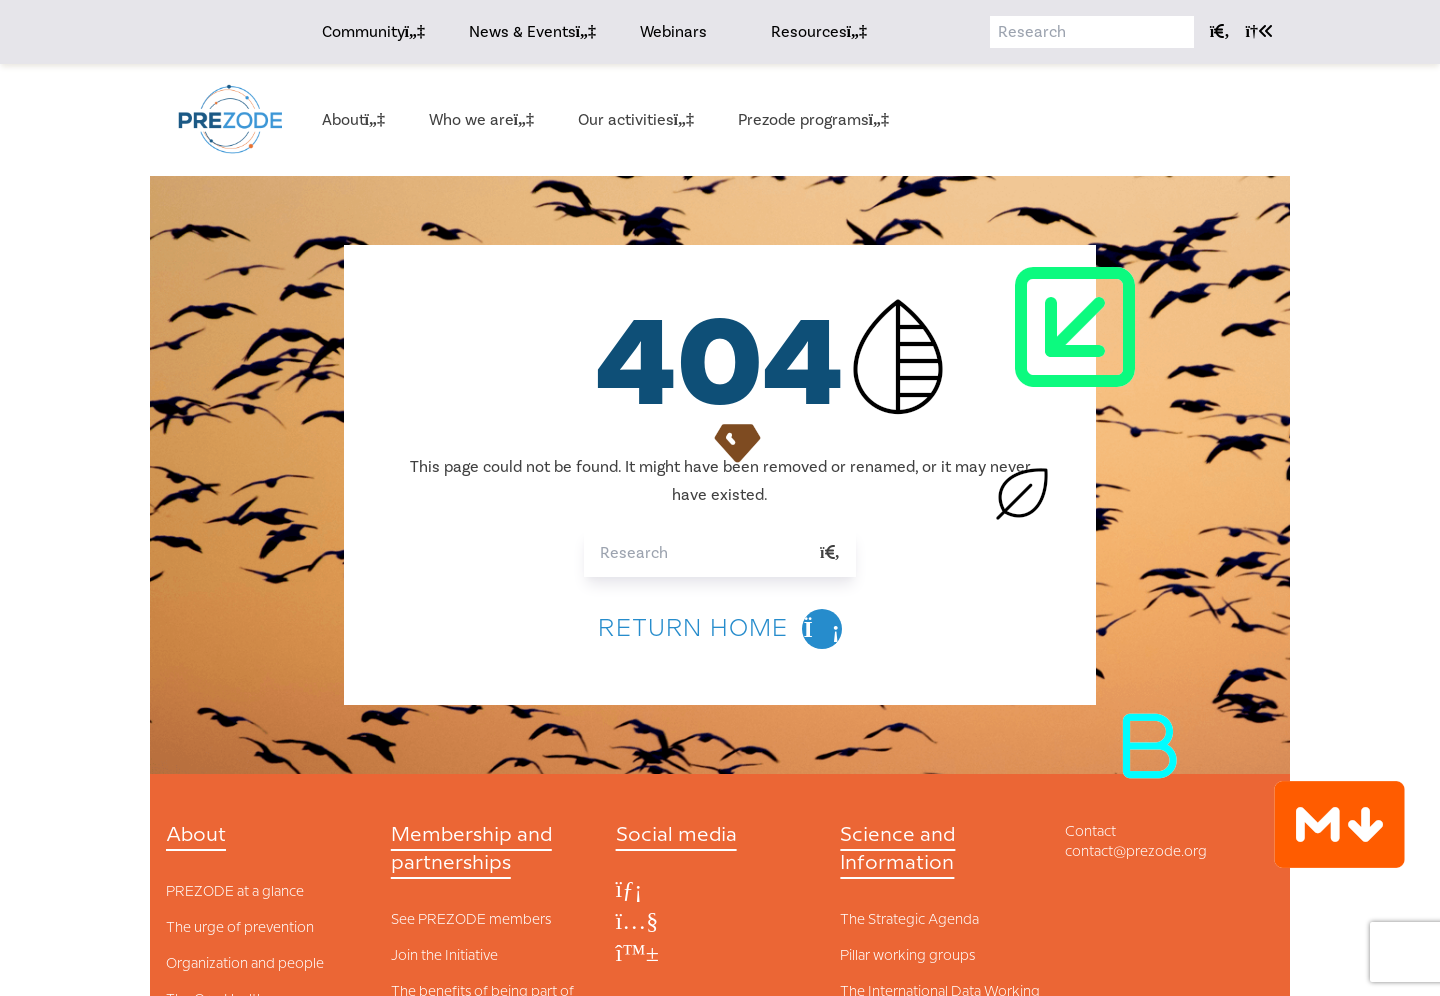 The height and width of the screenshot is (996, 1440). Describe the element at coordinates (737, 442) in the screenshot. I see `indicates premium or pro membership status` at that location.